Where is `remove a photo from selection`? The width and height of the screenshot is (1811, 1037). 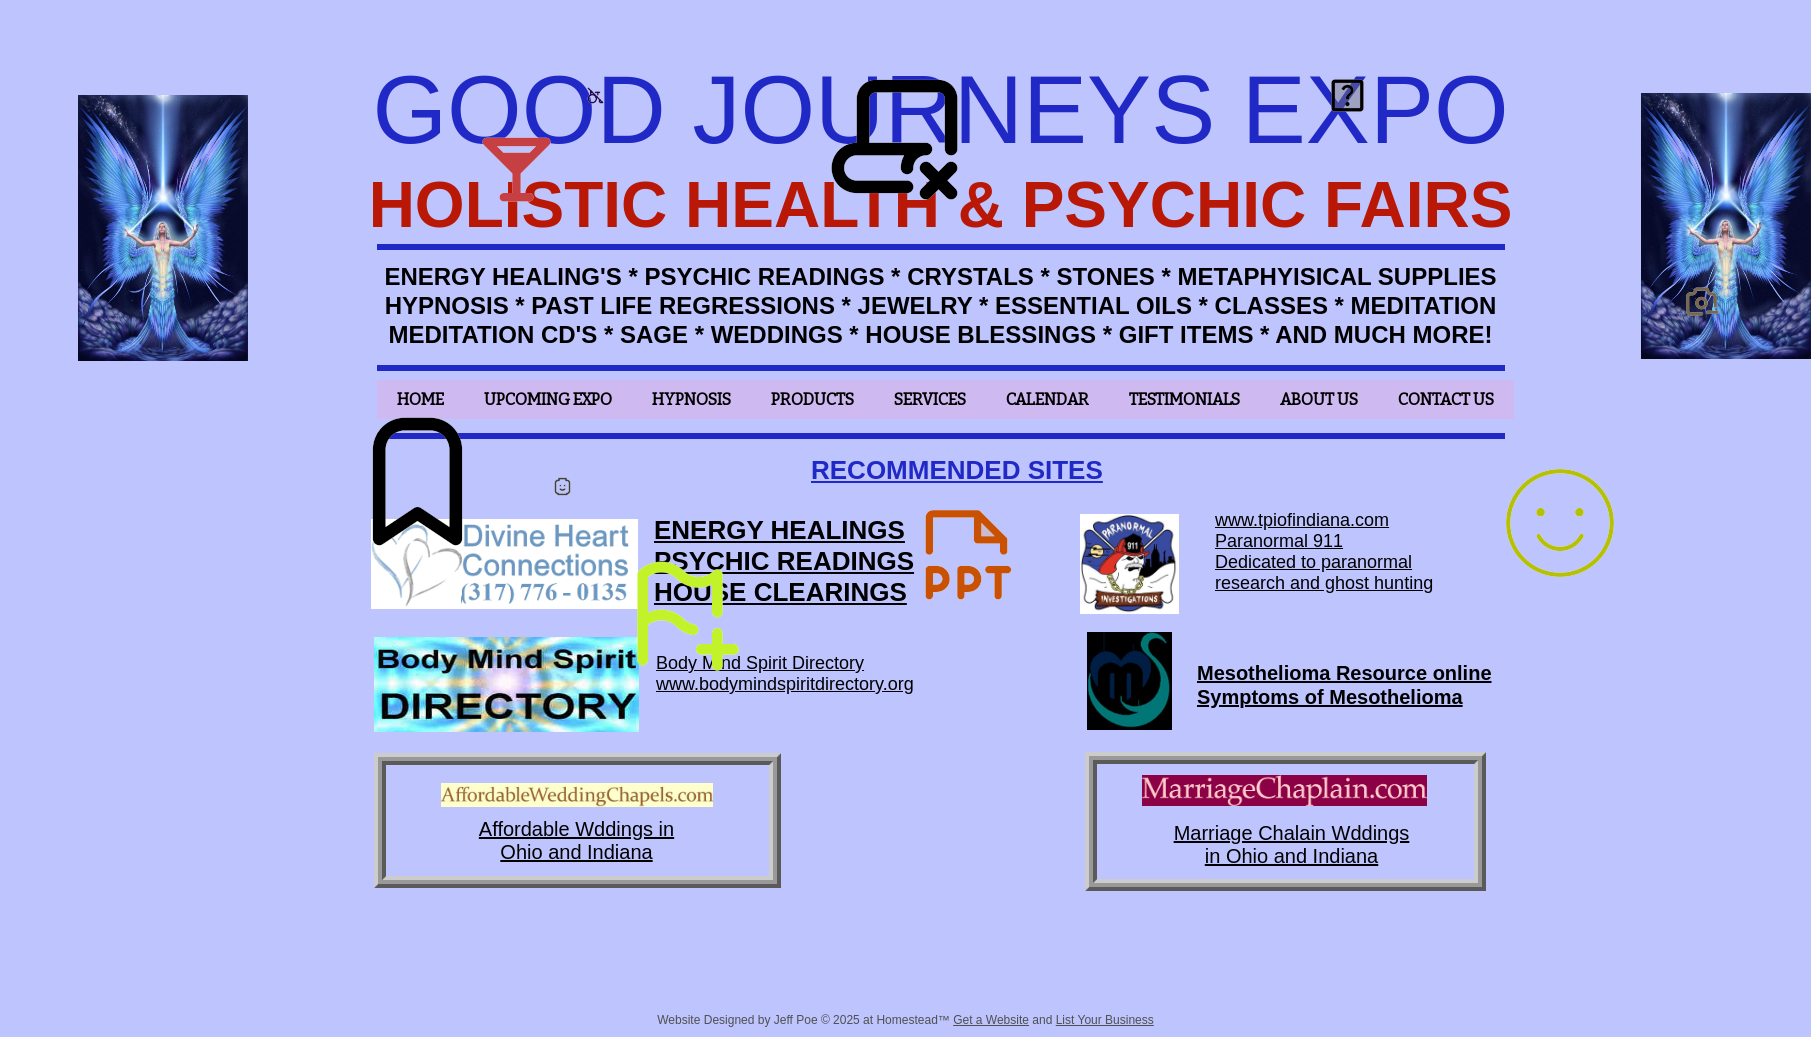 remove a photo from selection is located at coordinates (1701, 301).